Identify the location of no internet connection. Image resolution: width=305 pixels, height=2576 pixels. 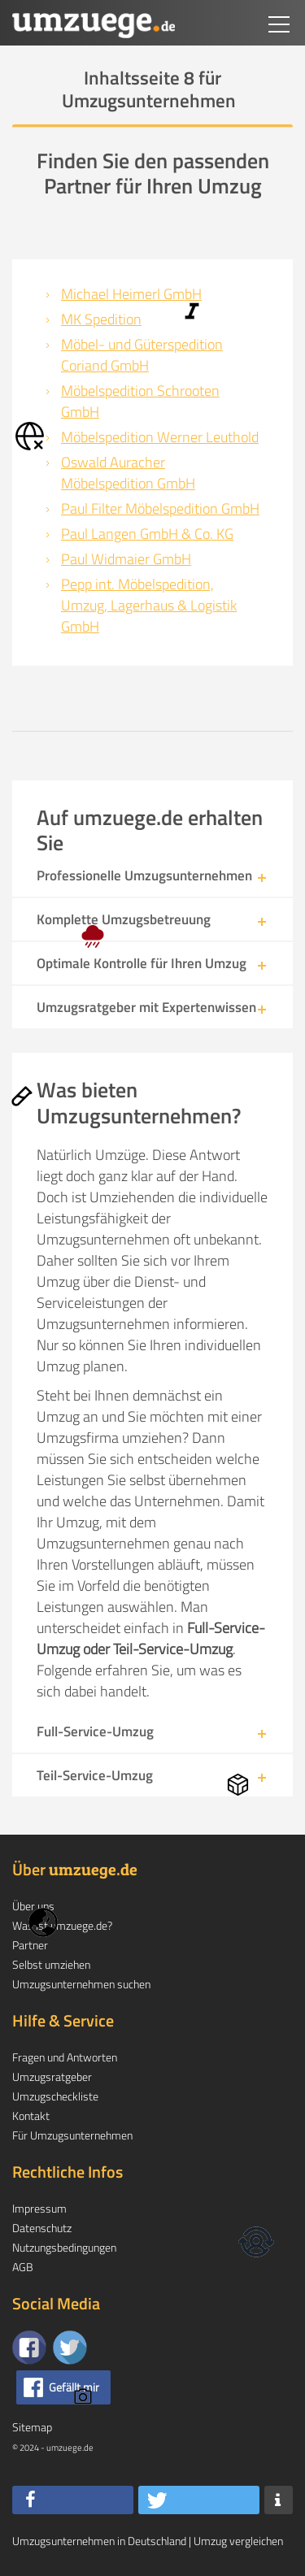
(29, 436).